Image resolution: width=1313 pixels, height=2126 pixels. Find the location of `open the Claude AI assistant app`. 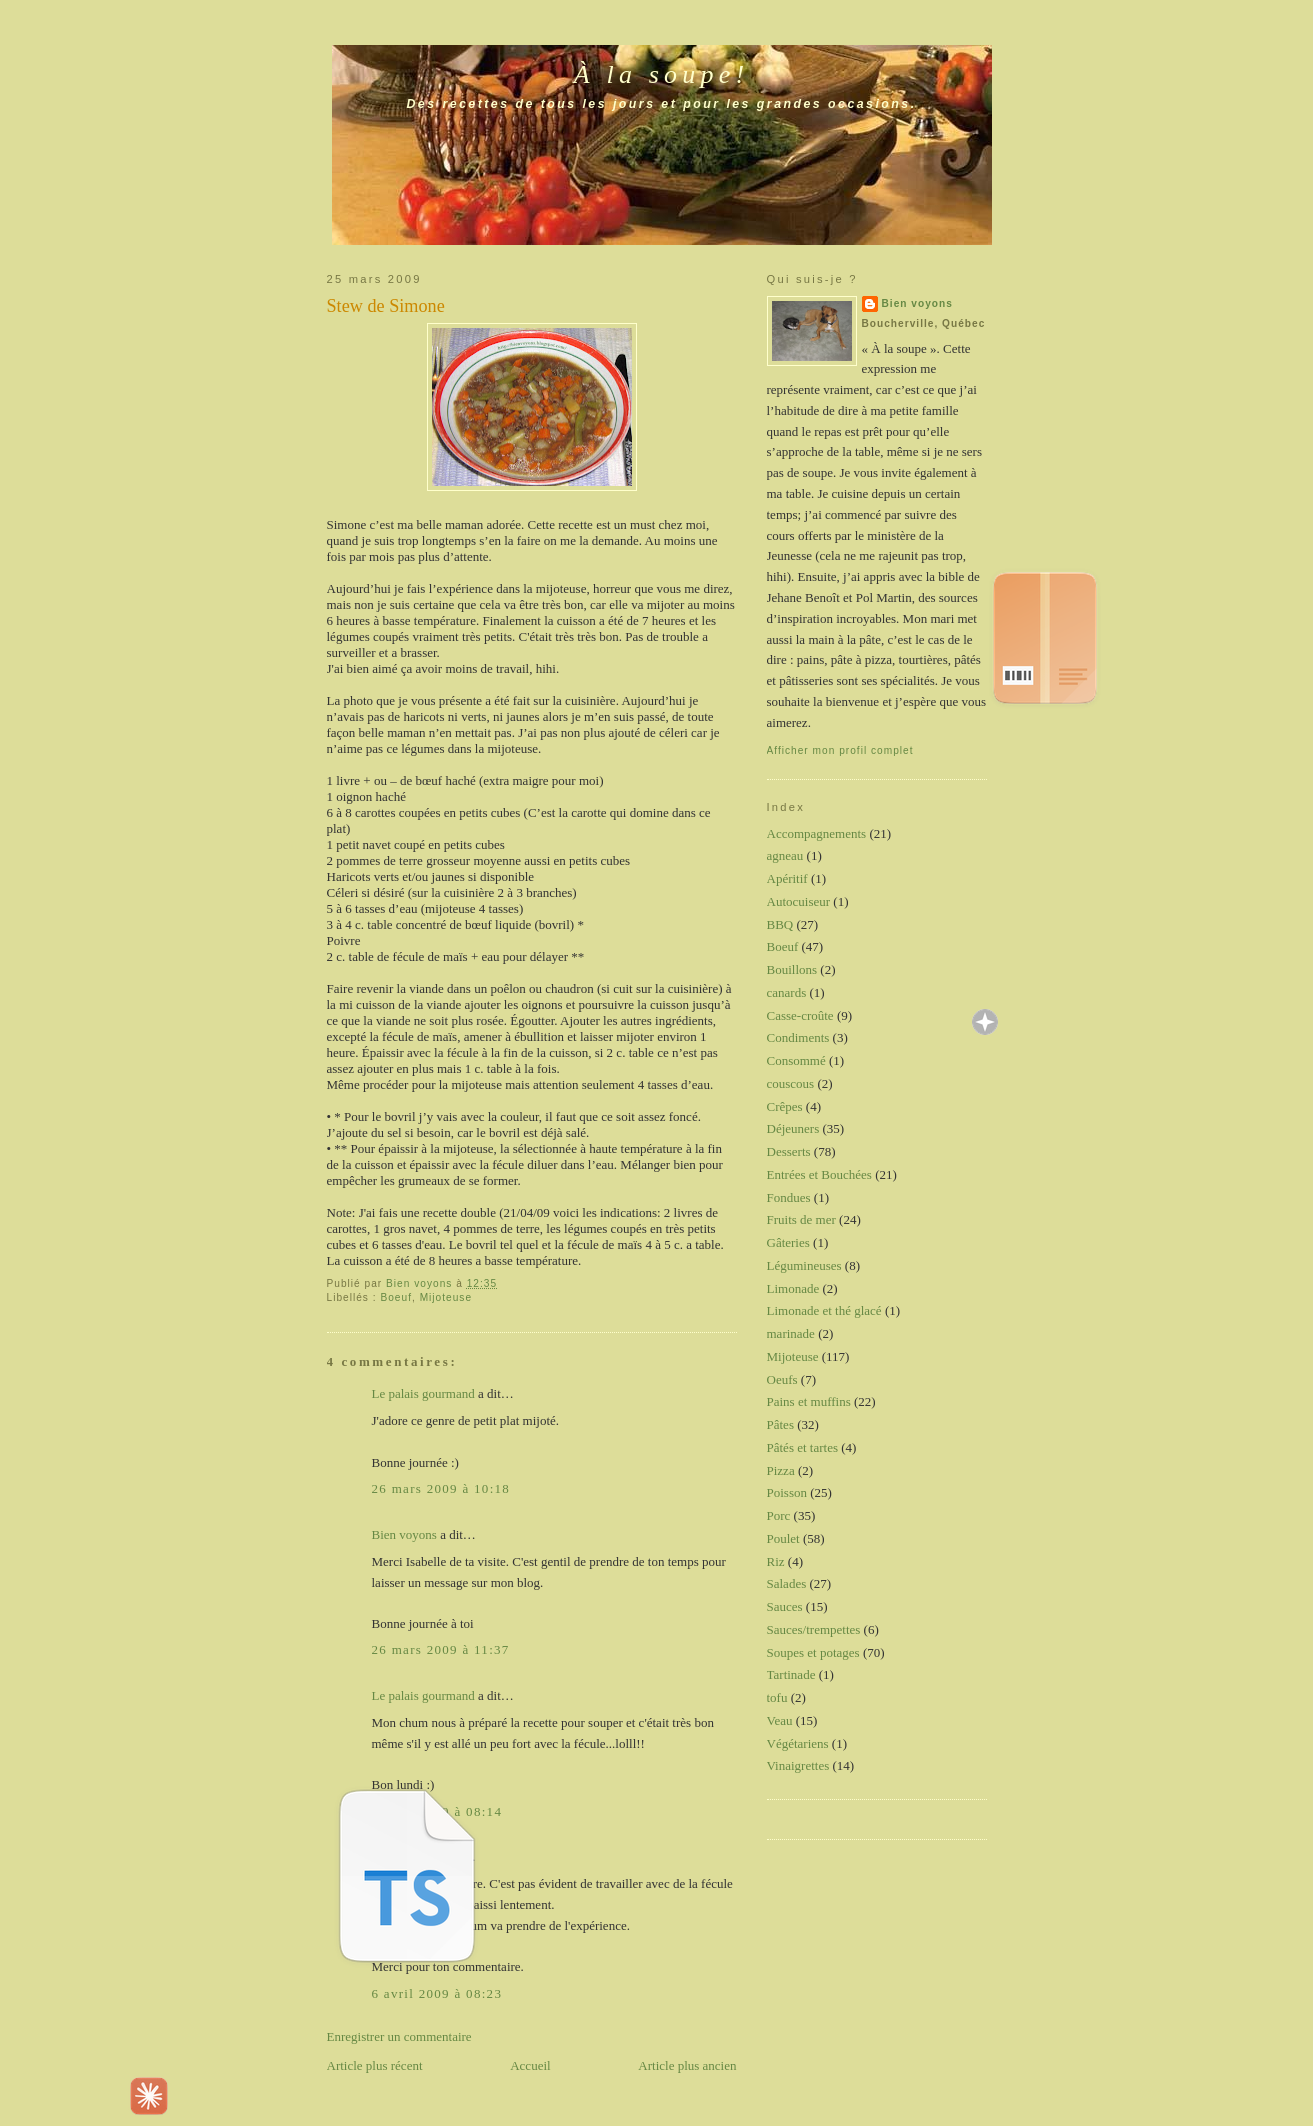

open the Claude AI assistant app is located at coordinates (149, 2096).